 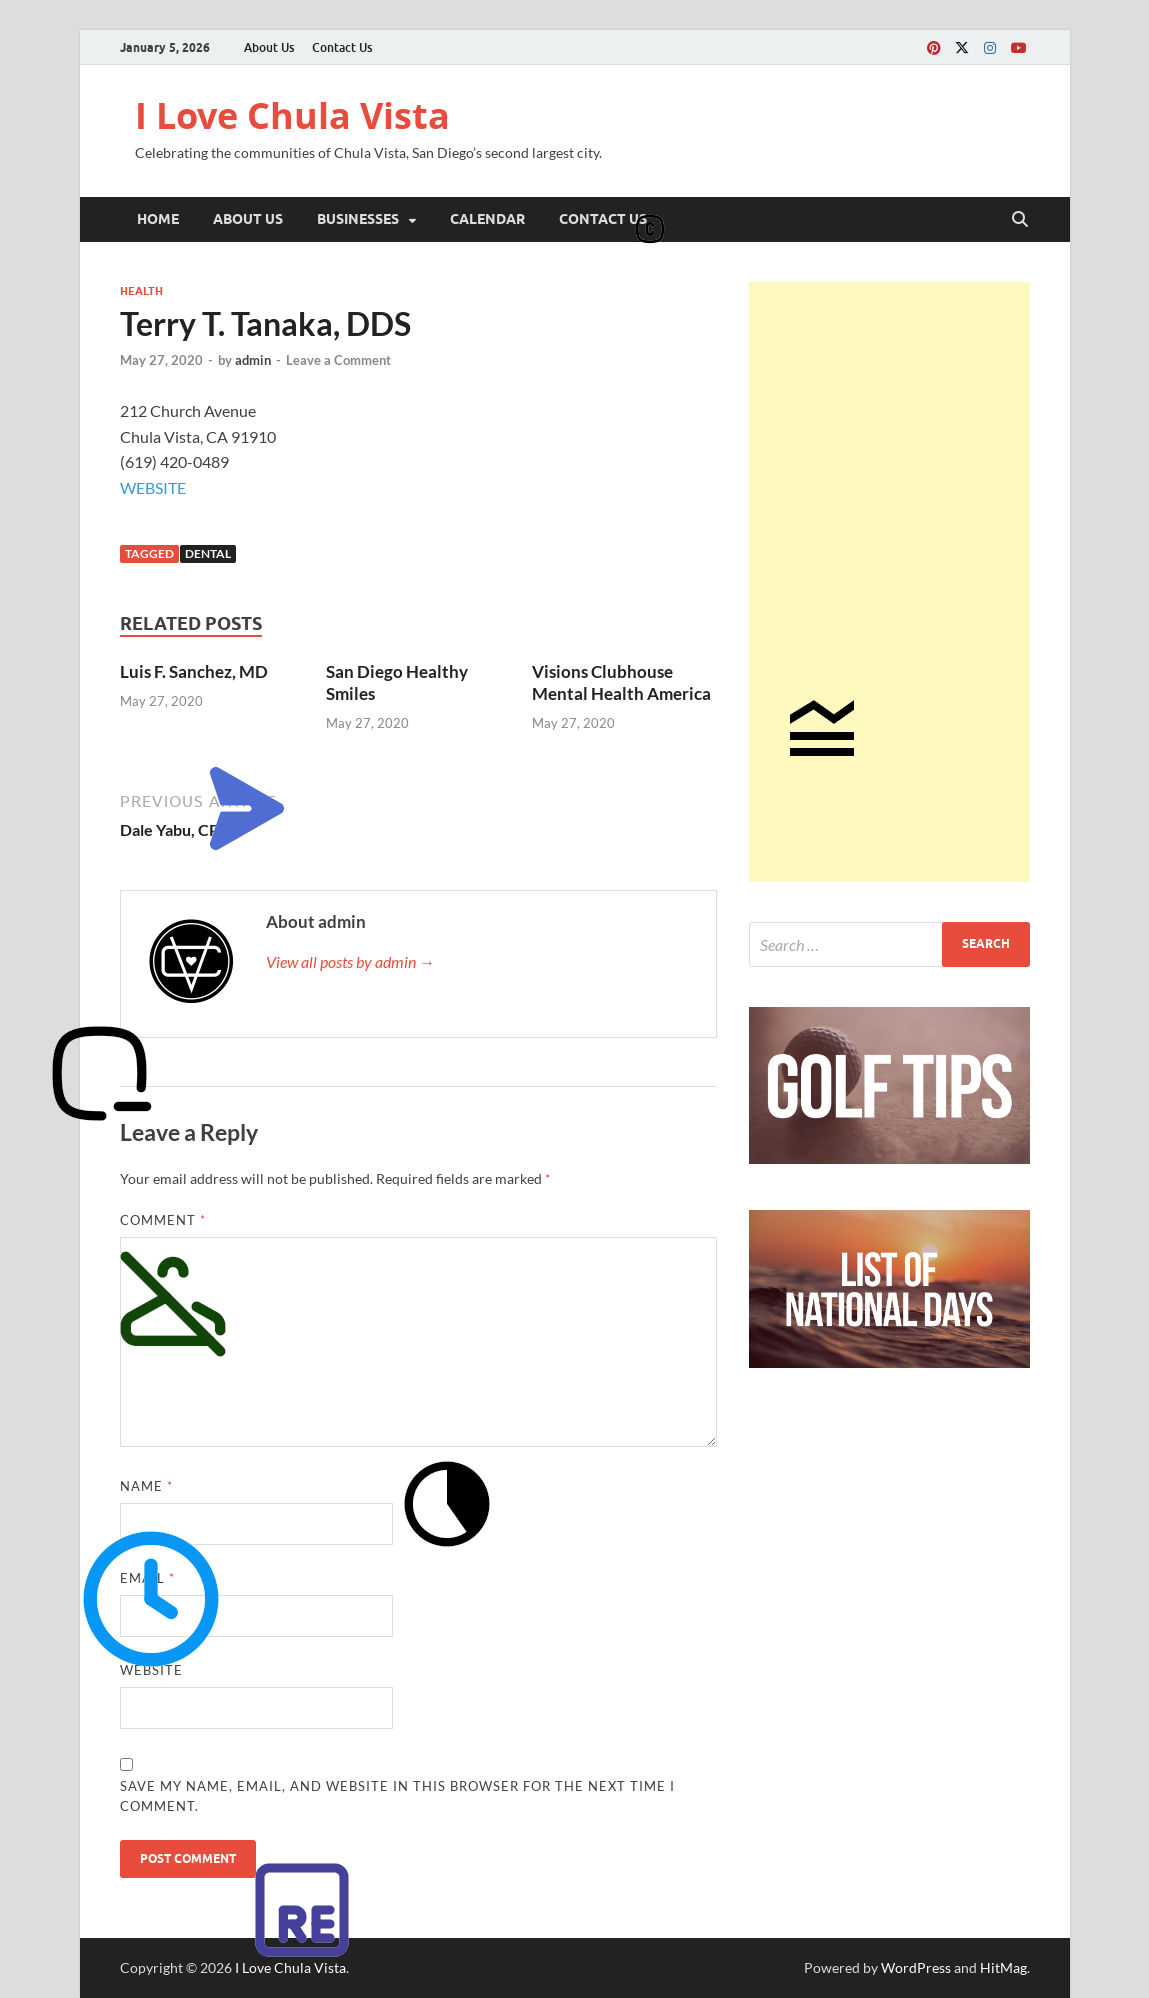 What do you see at coordinates (447, 1504) in the screenshot?
I see `indicates 40% progress or completion` at bounding box center [447, 1504].